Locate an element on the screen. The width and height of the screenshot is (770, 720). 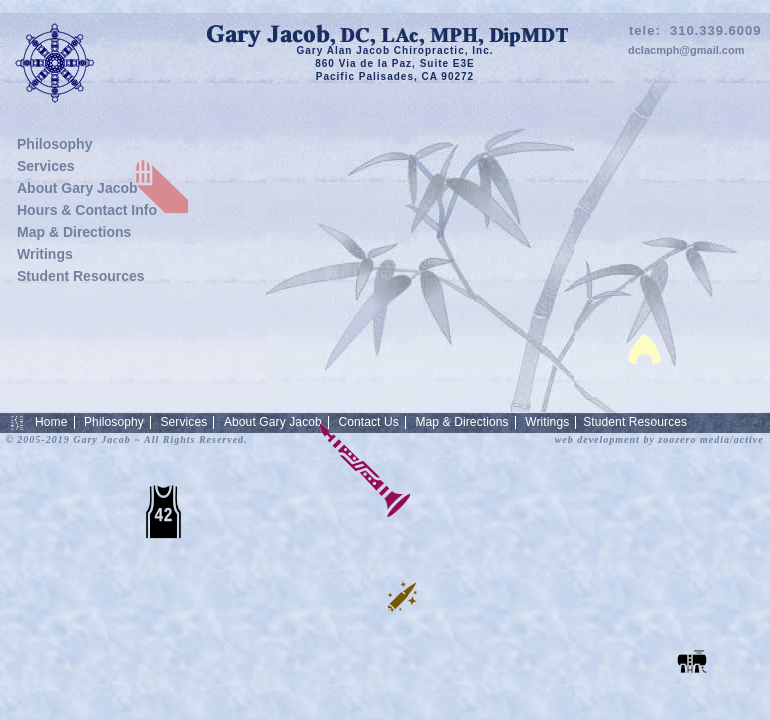
select clarinet as your instrument is located at coordinates (365, 470).